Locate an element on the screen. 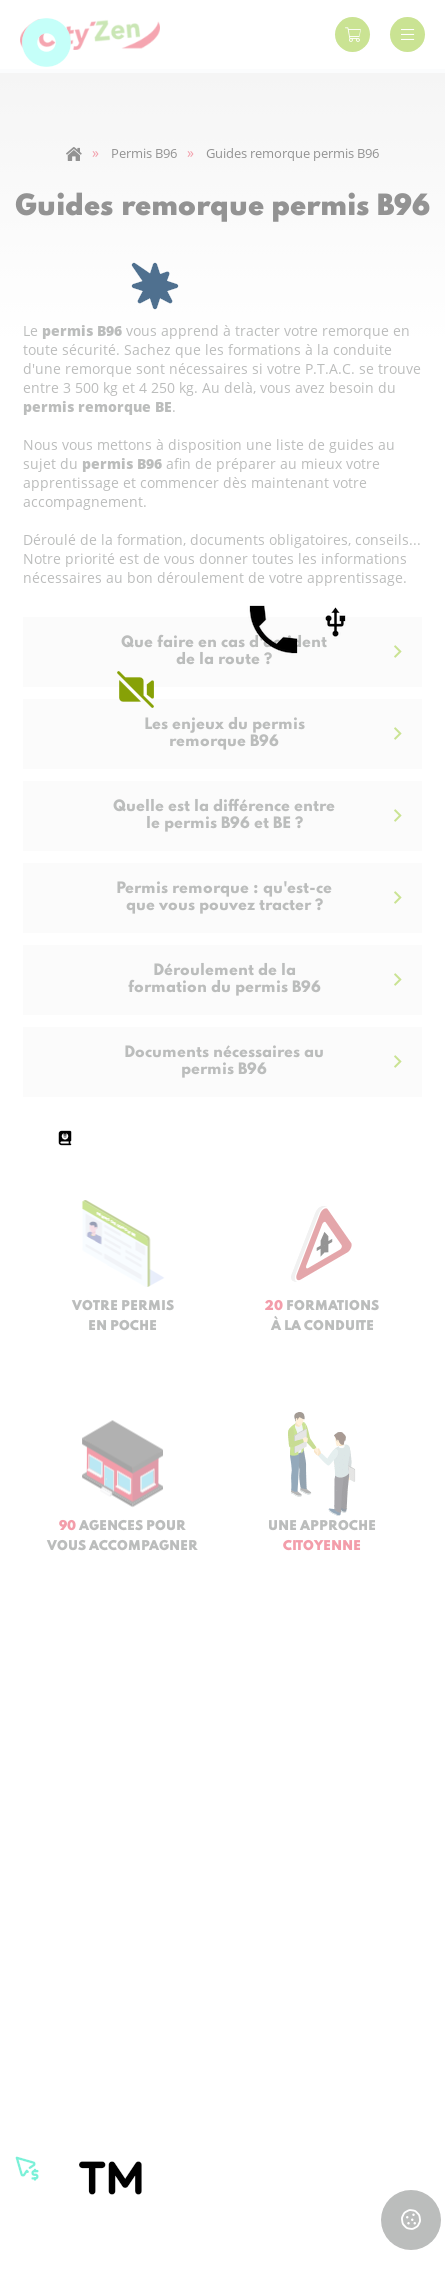 The width and height of the screenshot is (445, 2273). connect a USB device is located at coordinates (335, 622).